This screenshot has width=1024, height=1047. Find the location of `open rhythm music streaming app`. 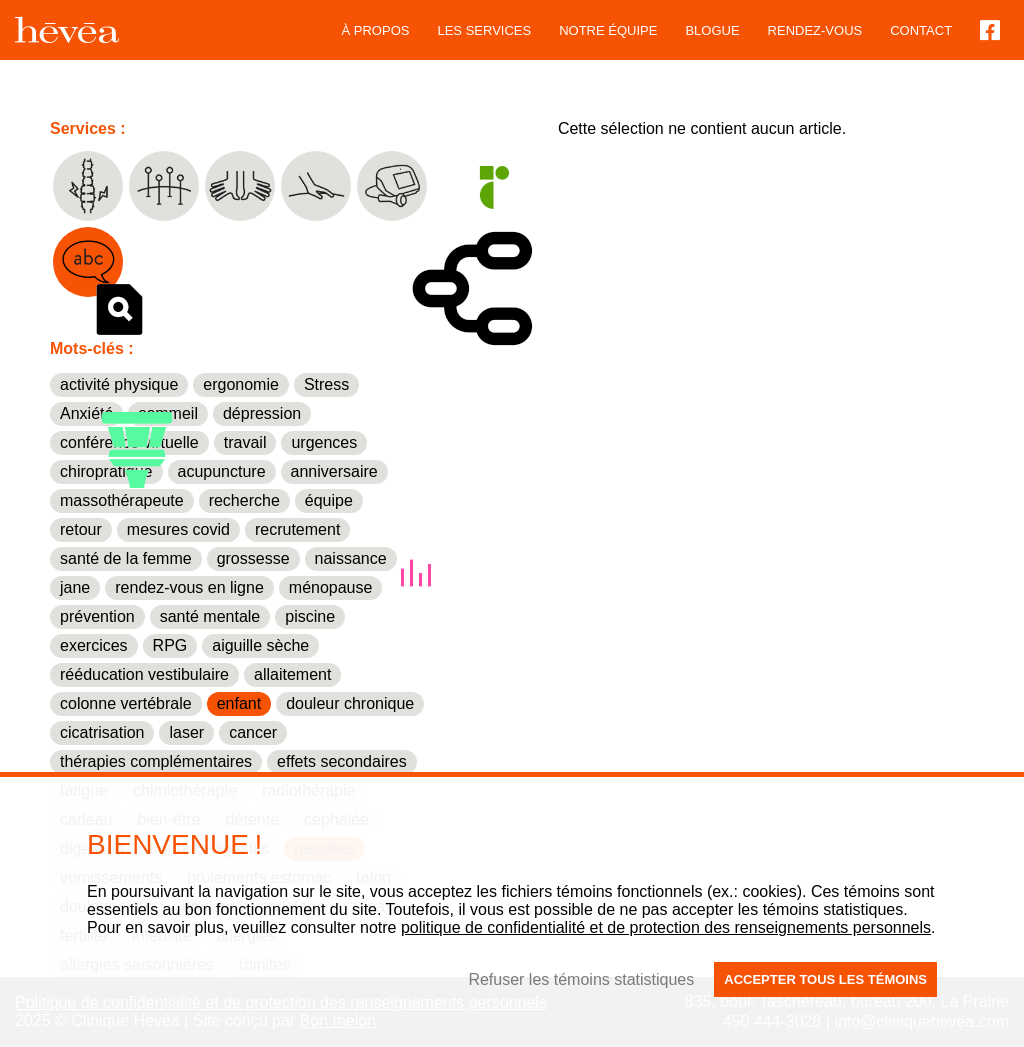

open rhythm music streaming app is located at coordinates (416, 573).